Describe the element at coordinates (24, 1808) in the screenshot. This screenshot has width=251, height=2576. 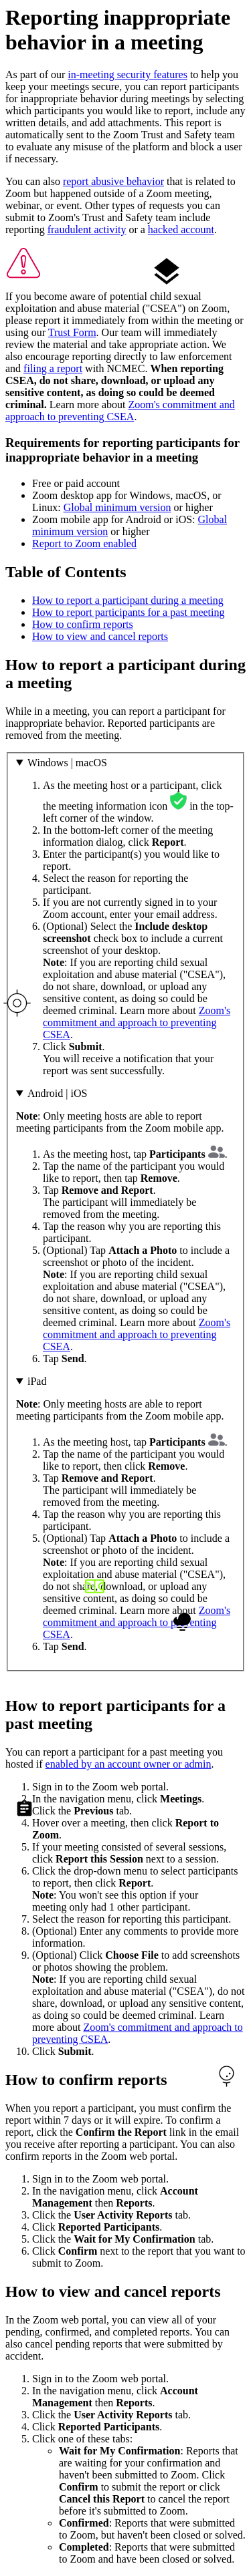
I see `view assignments or tasks` at that location.